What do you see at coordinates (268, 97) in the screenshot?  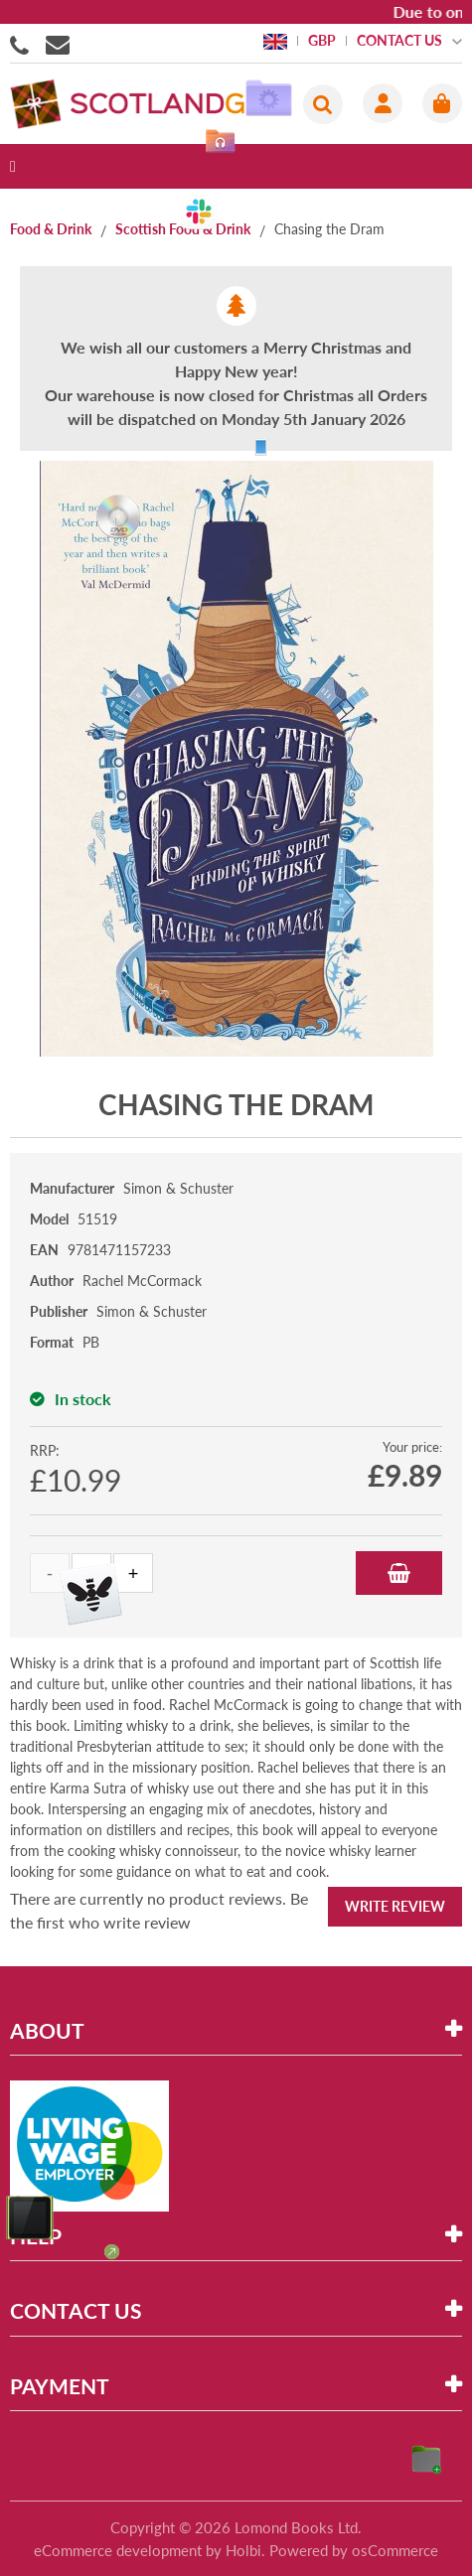 I see `open smart folder with automated sorting rules` at bounding box center [268, 97].